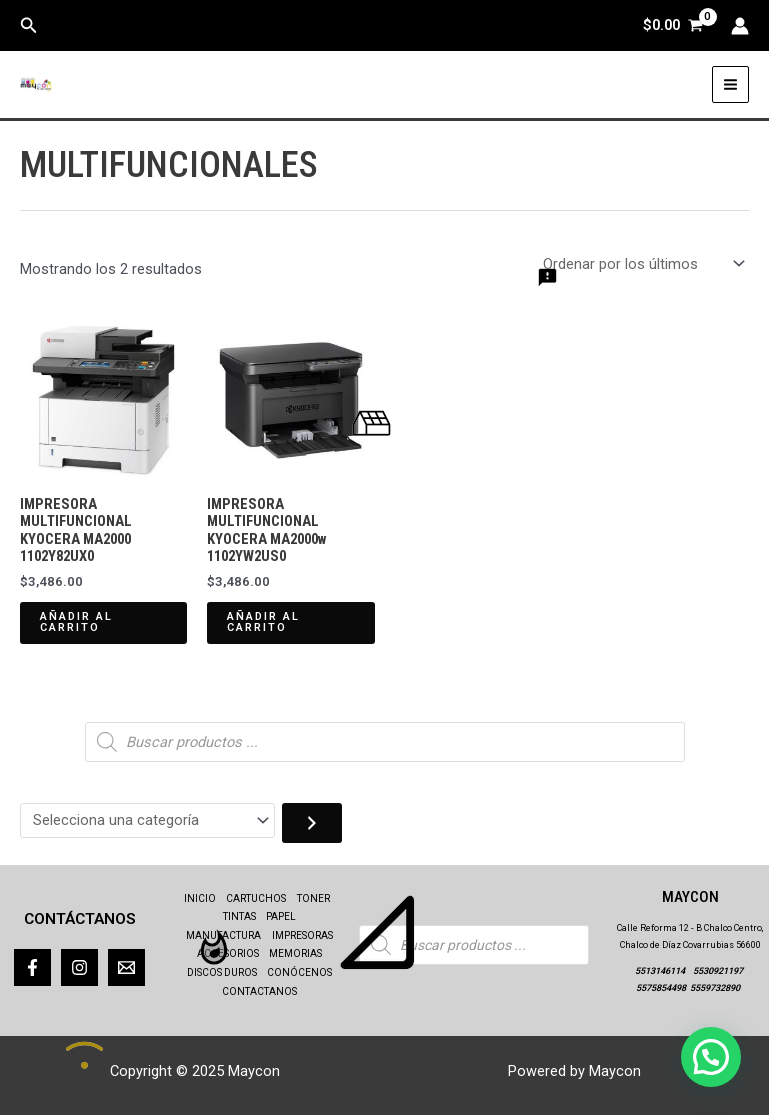  Describe the element at coordinates (214, 948) in the screenshot. I see `view trending or popular content` at that location.